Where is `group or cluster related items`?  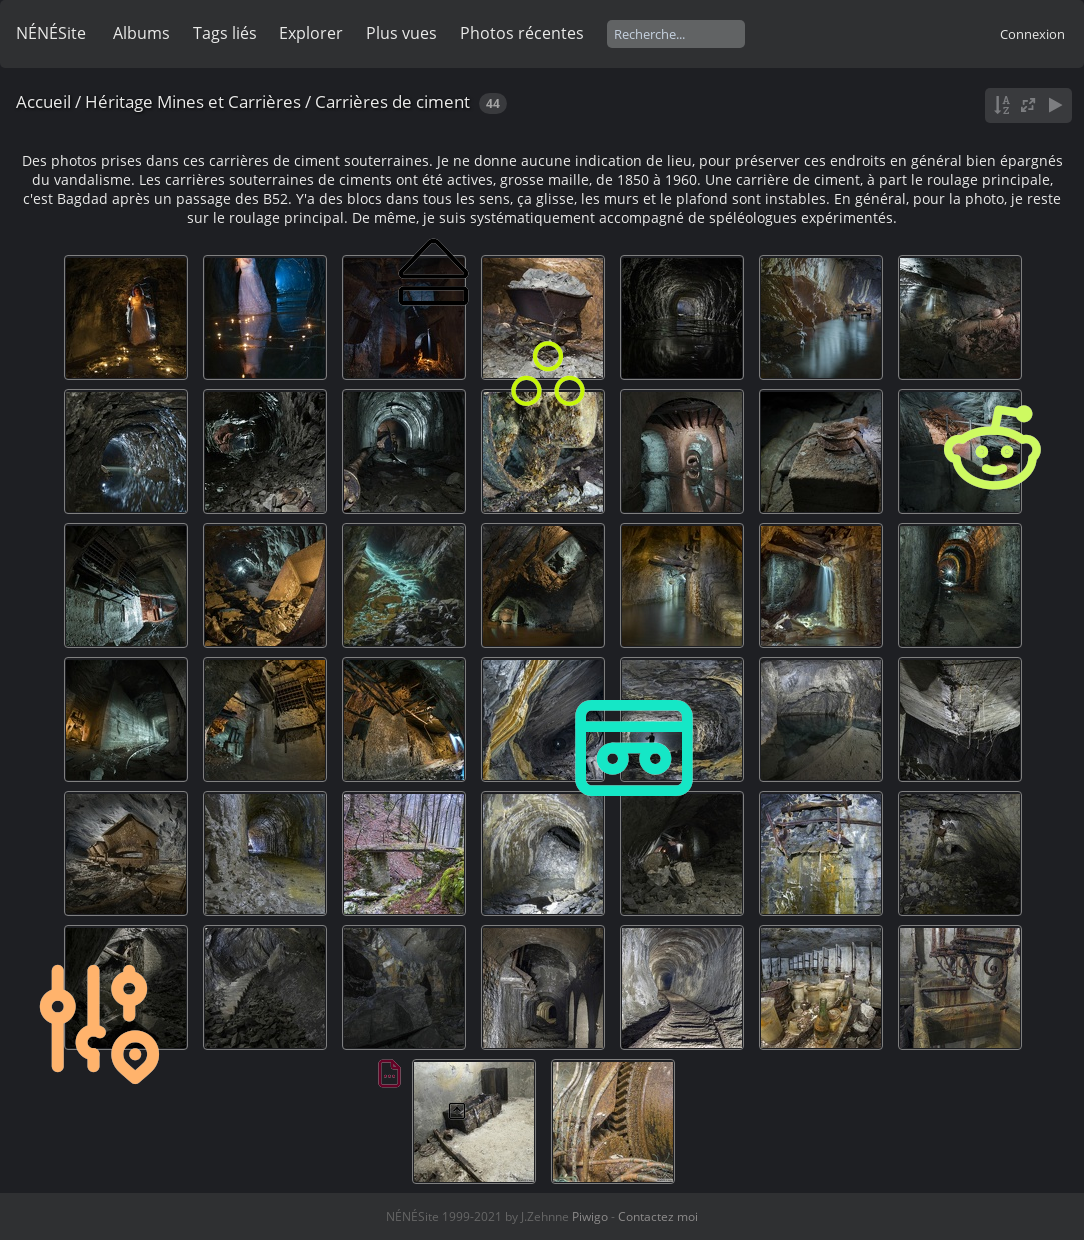
group or cluster related items is located at coordinates (548, 375).